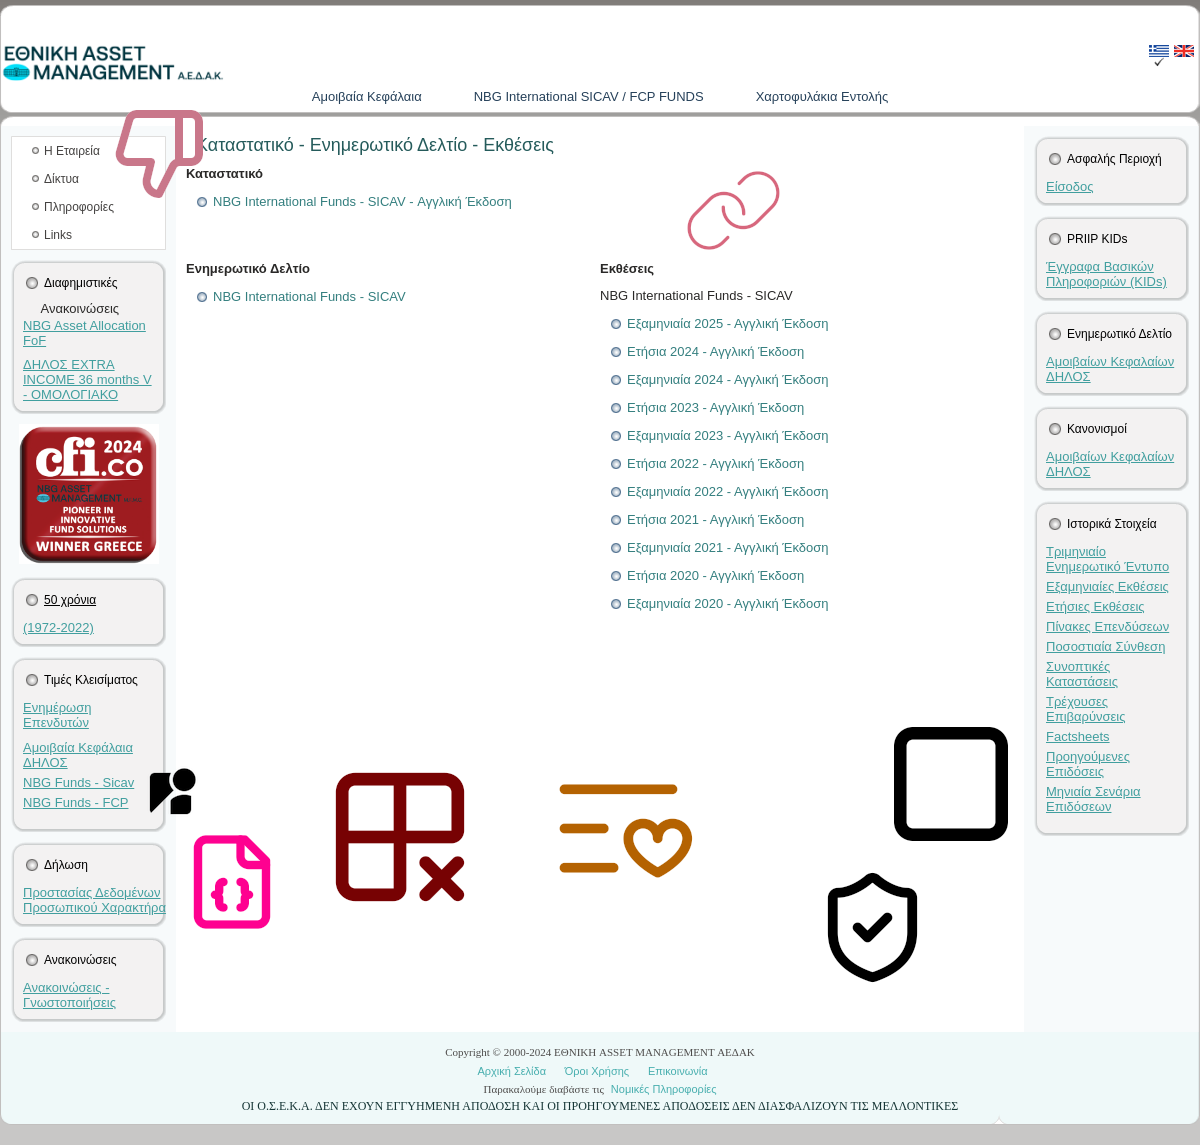 Image resolution: width=1200 pixels, height=1145 pixels. I want to click on remove a grid item or tile, so click(400, 837).